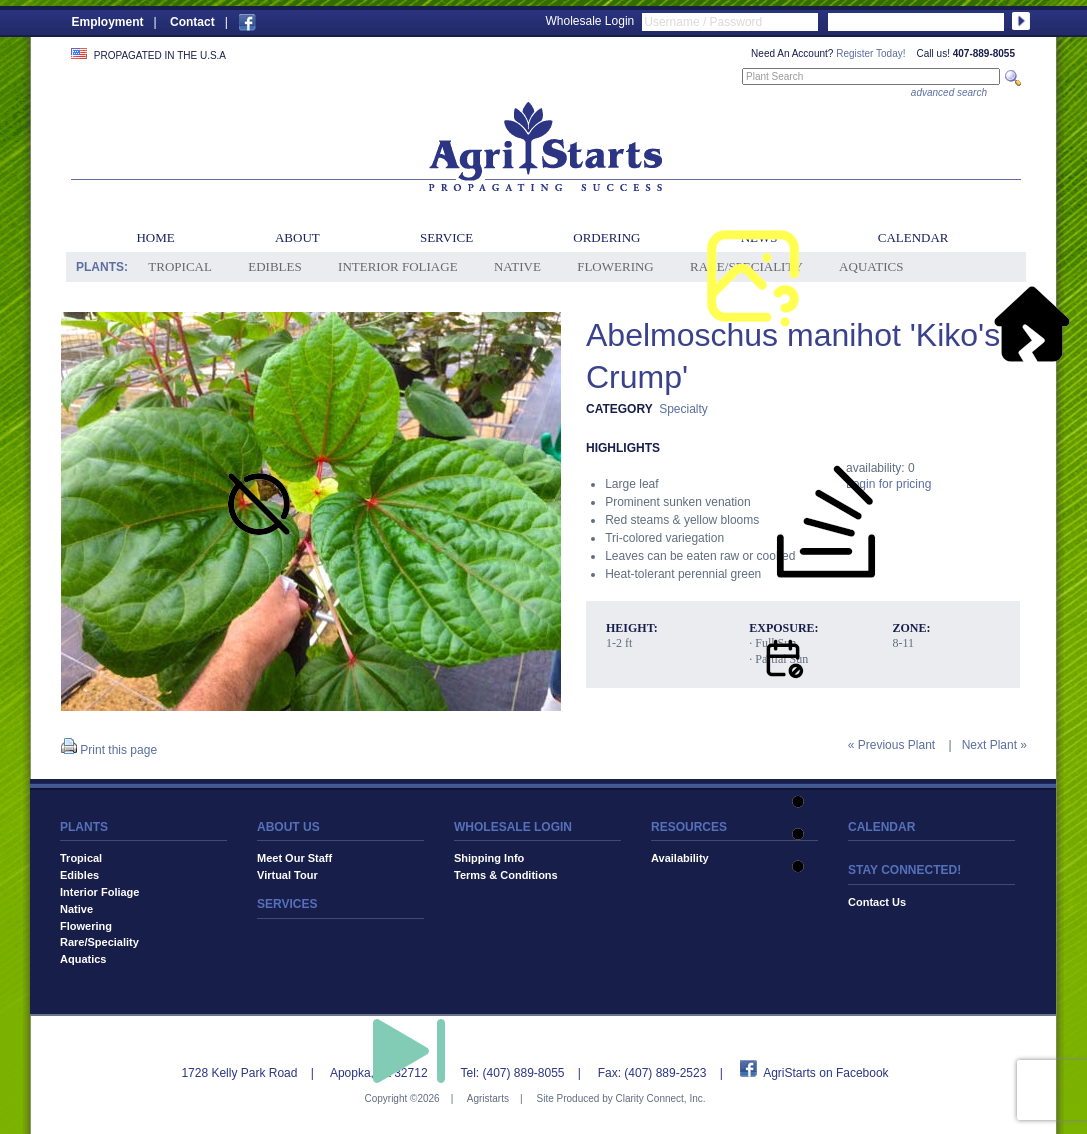  What do you see at coordinates (826, 524) in the screenshot?
I see `visit stack overflow for developer help` at bounding box center [826, 524].